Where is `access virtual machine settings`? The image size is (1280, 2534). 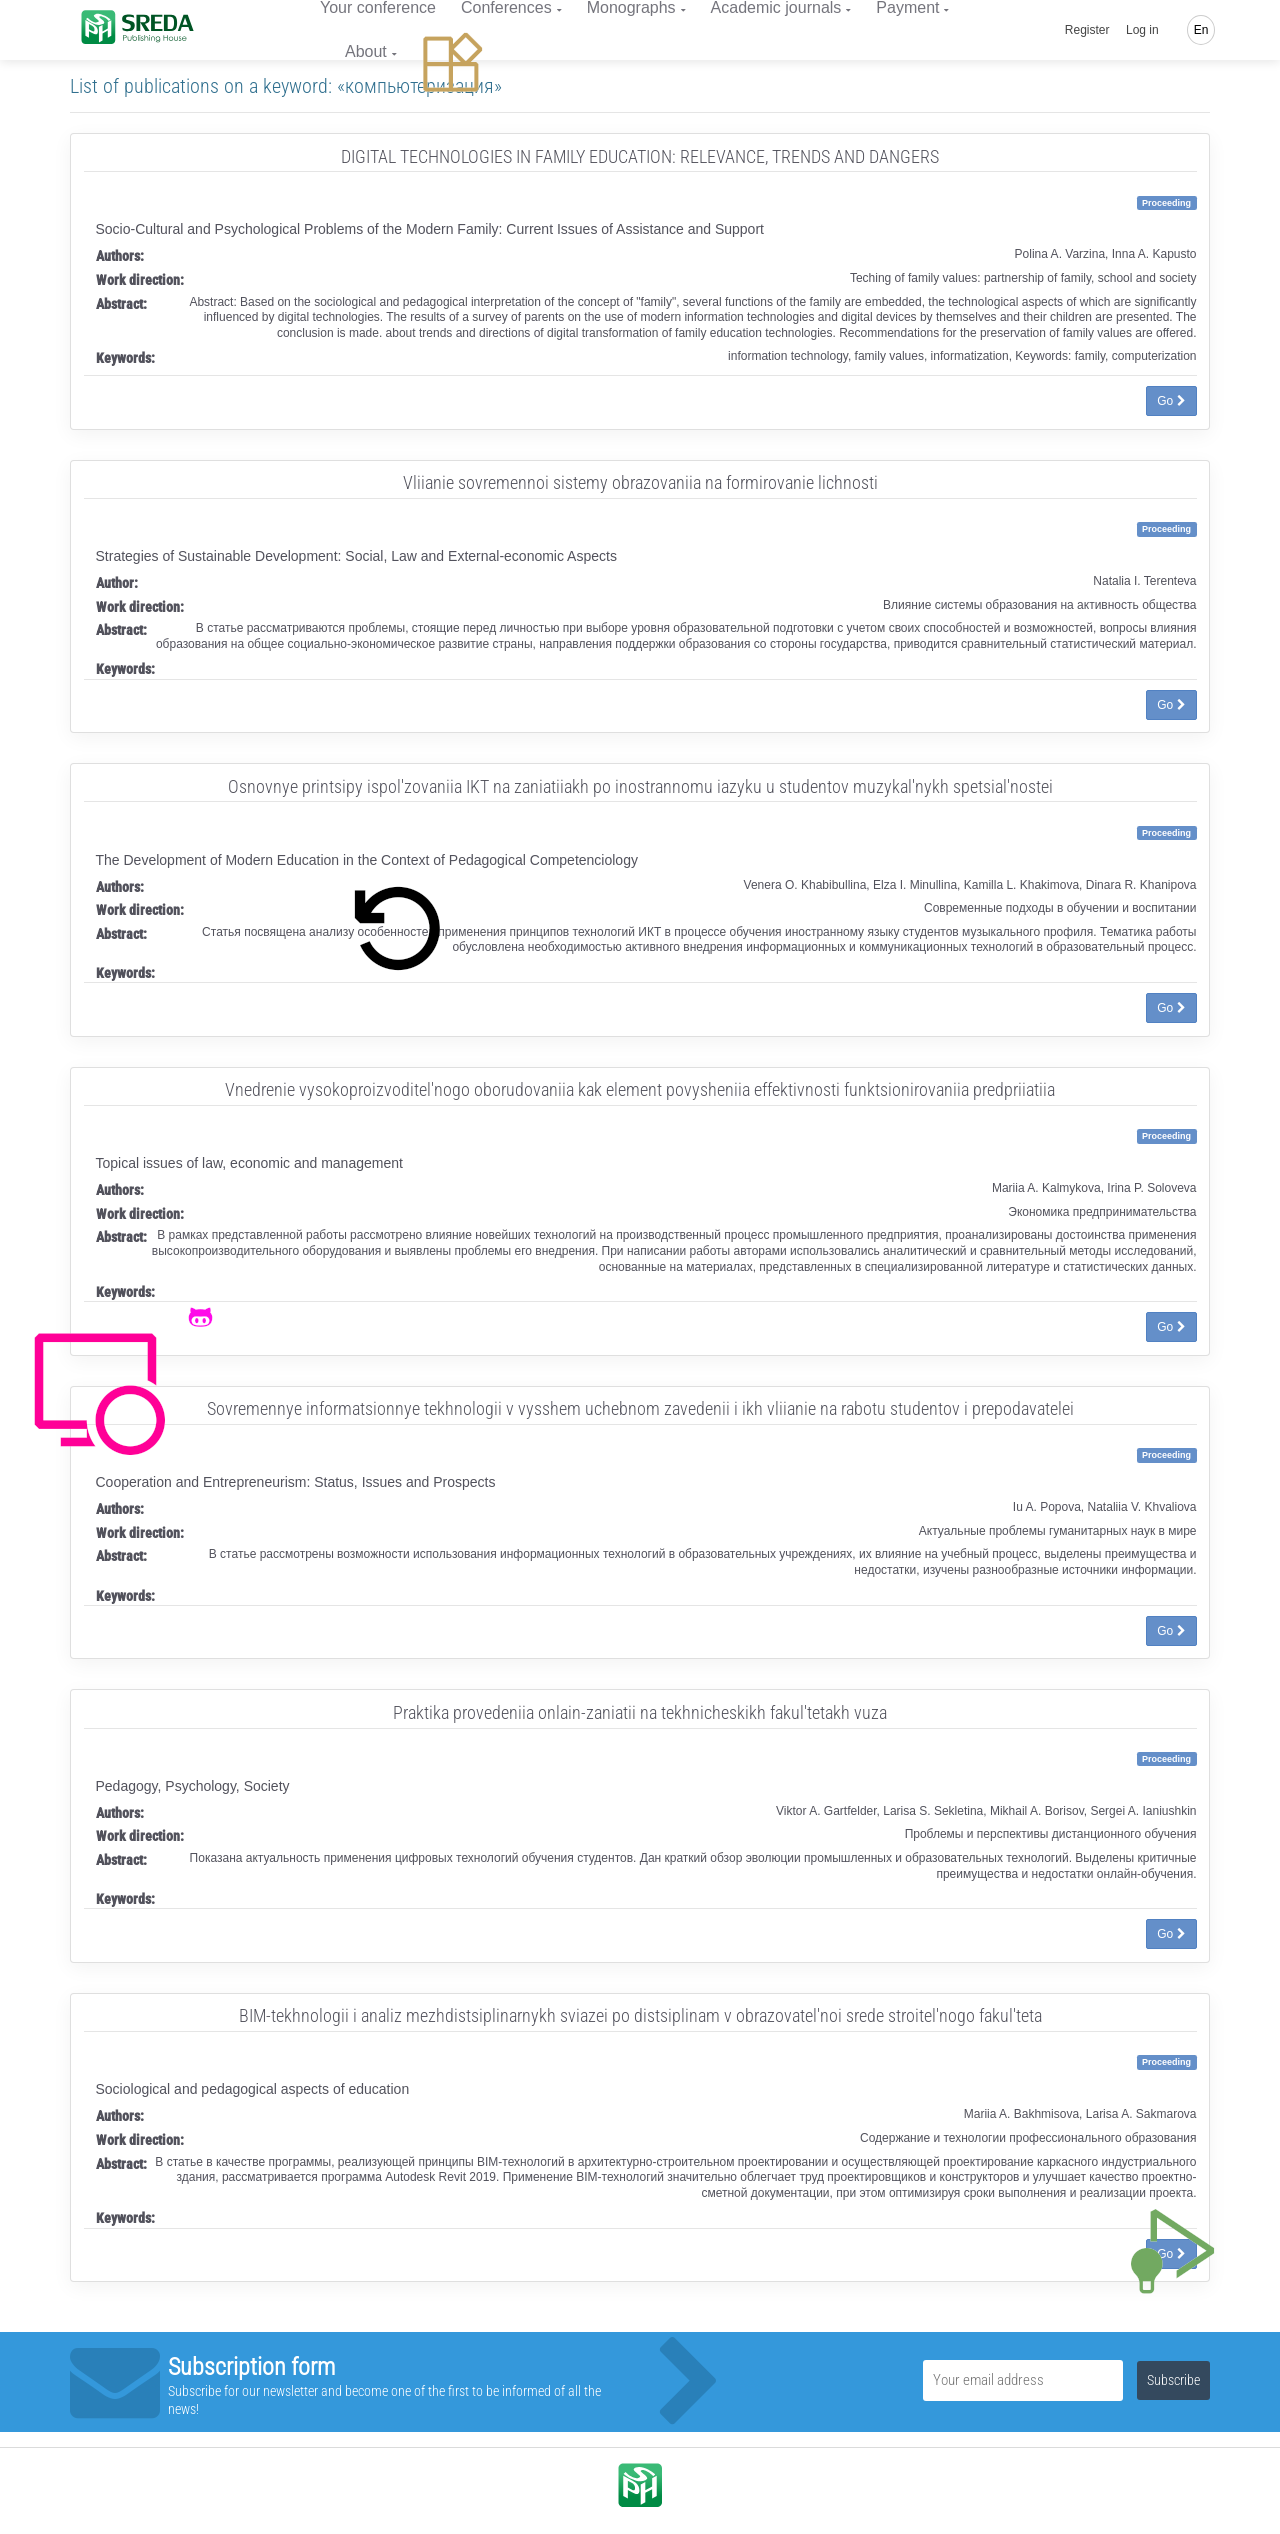 access virtual machine settings is located at coordinates (95, 1385).